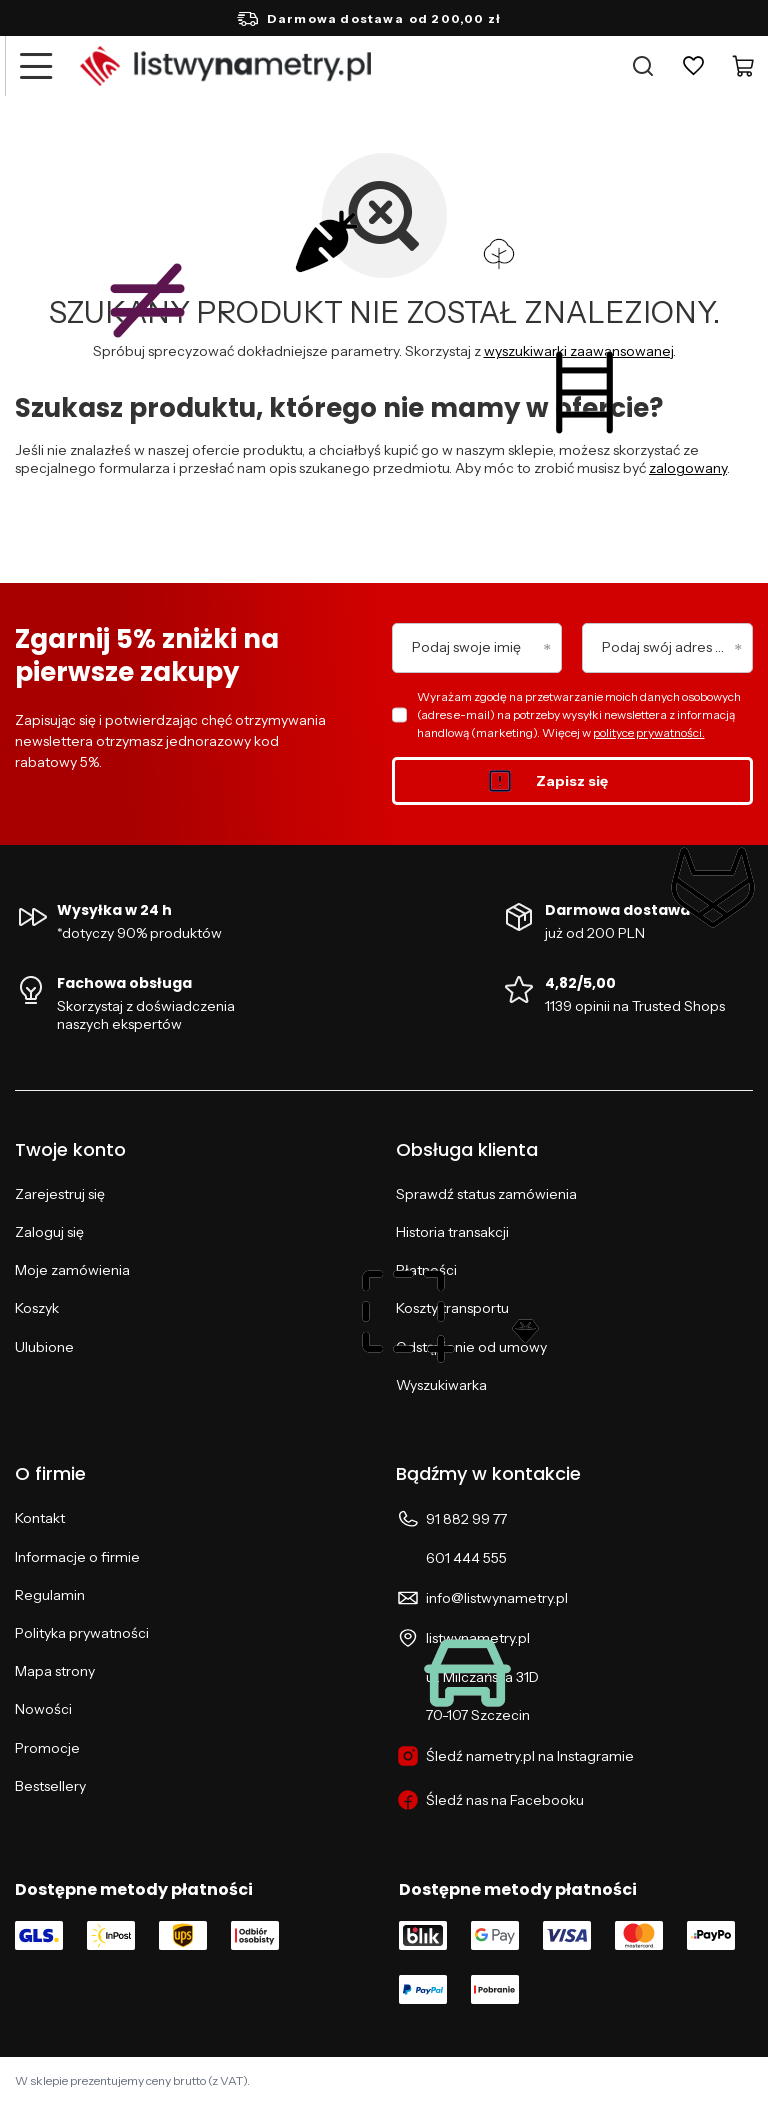 This screenshot has height=2104, width=768. I want to click on indicates a warning or alert status, so click(500, 781).